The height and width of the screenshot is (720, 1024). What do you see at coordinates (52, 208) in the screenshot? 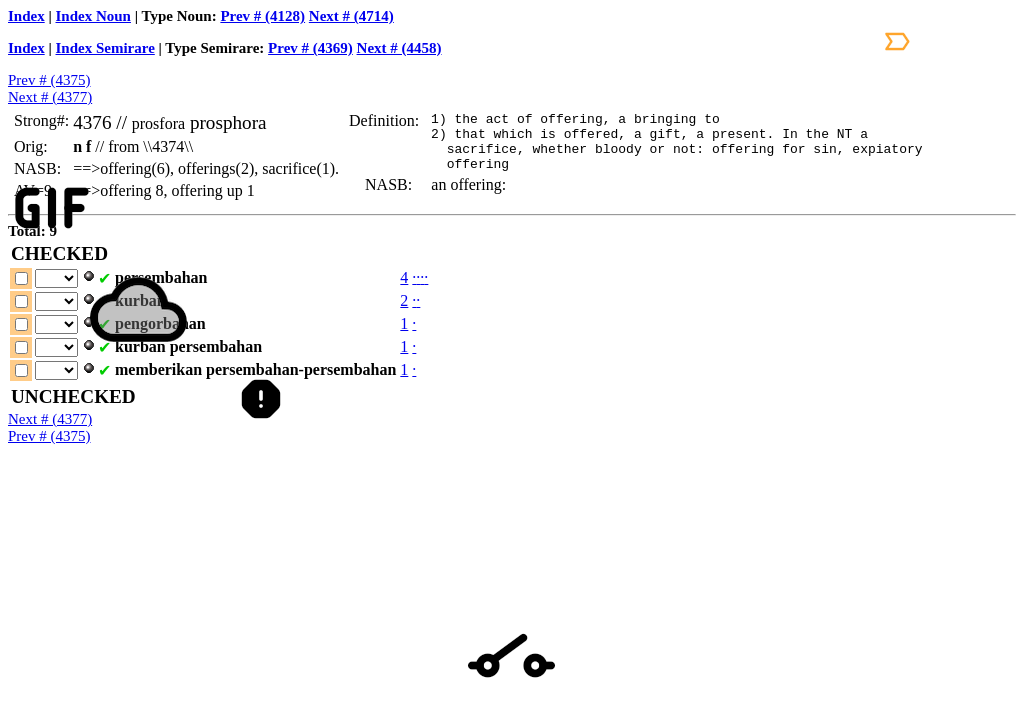
I see `insert a gif into your message` at bounding box center [52, 208].